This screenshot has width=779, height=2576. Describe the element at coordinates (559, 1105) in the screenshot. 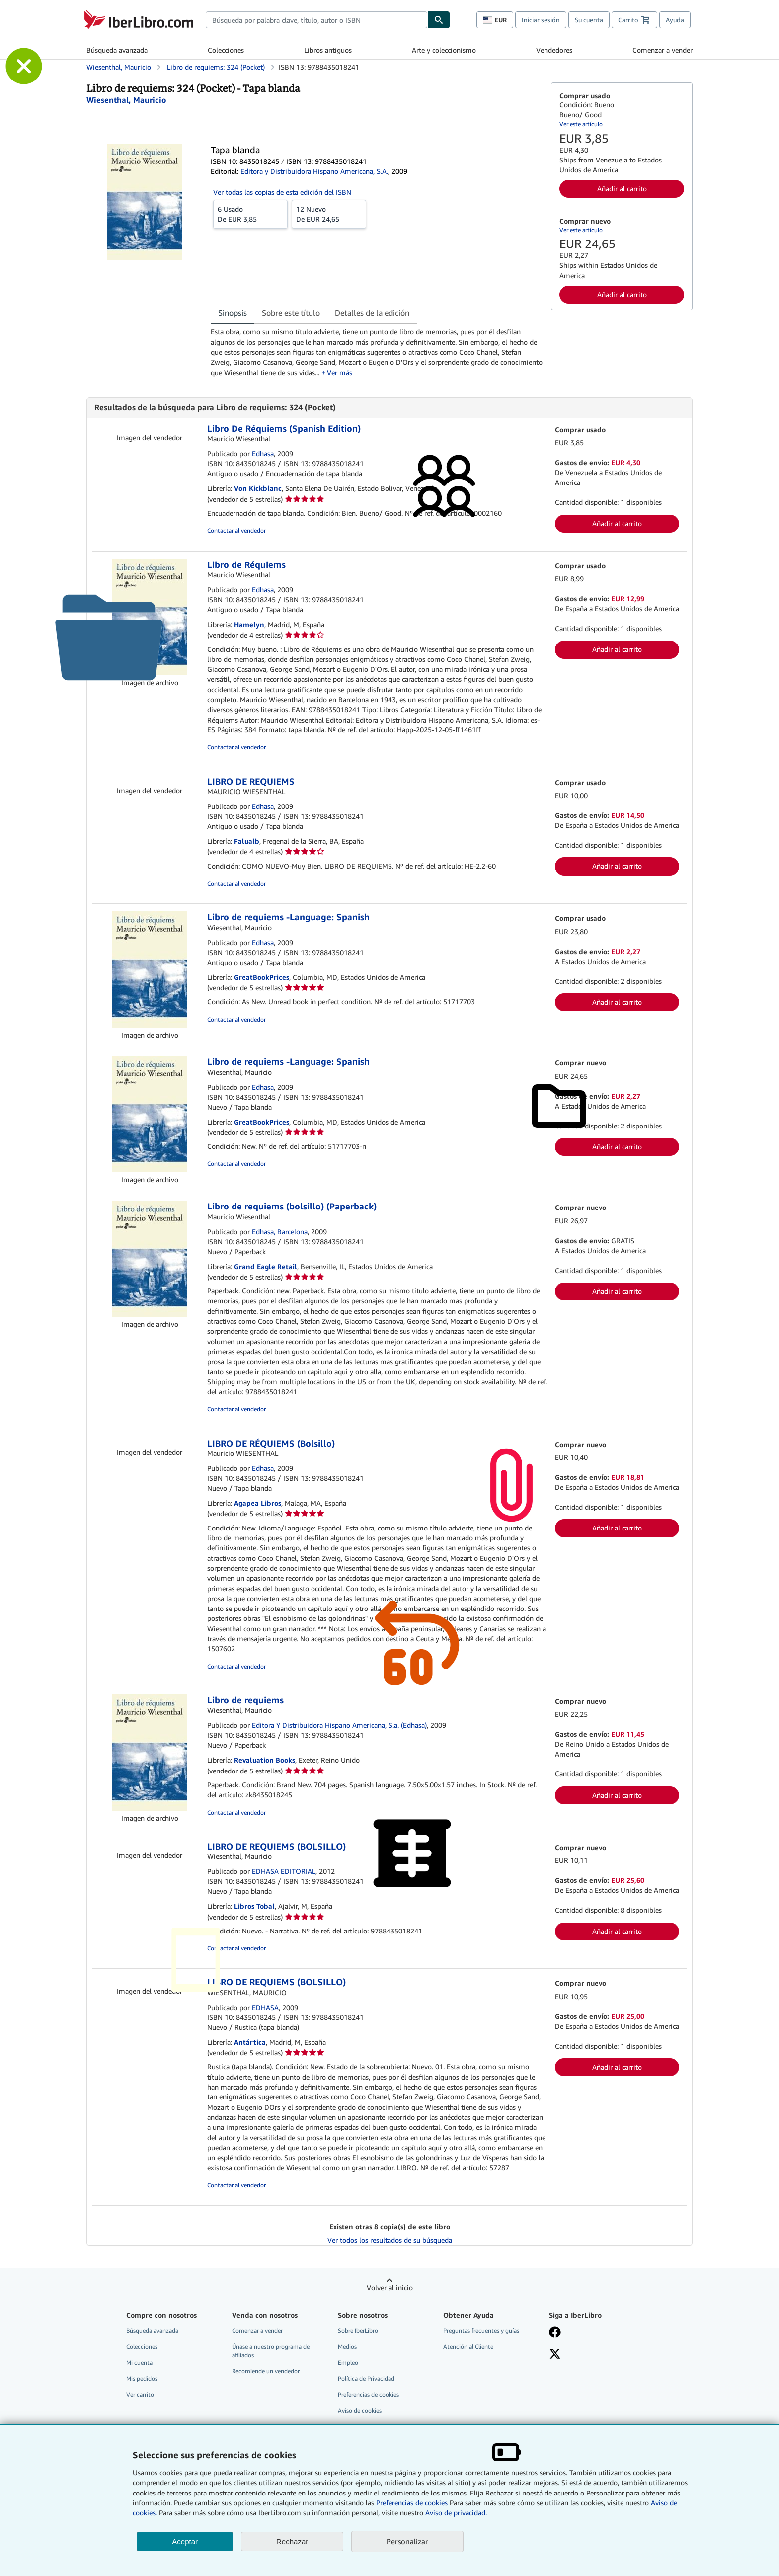

I see `open file folder` at that location.